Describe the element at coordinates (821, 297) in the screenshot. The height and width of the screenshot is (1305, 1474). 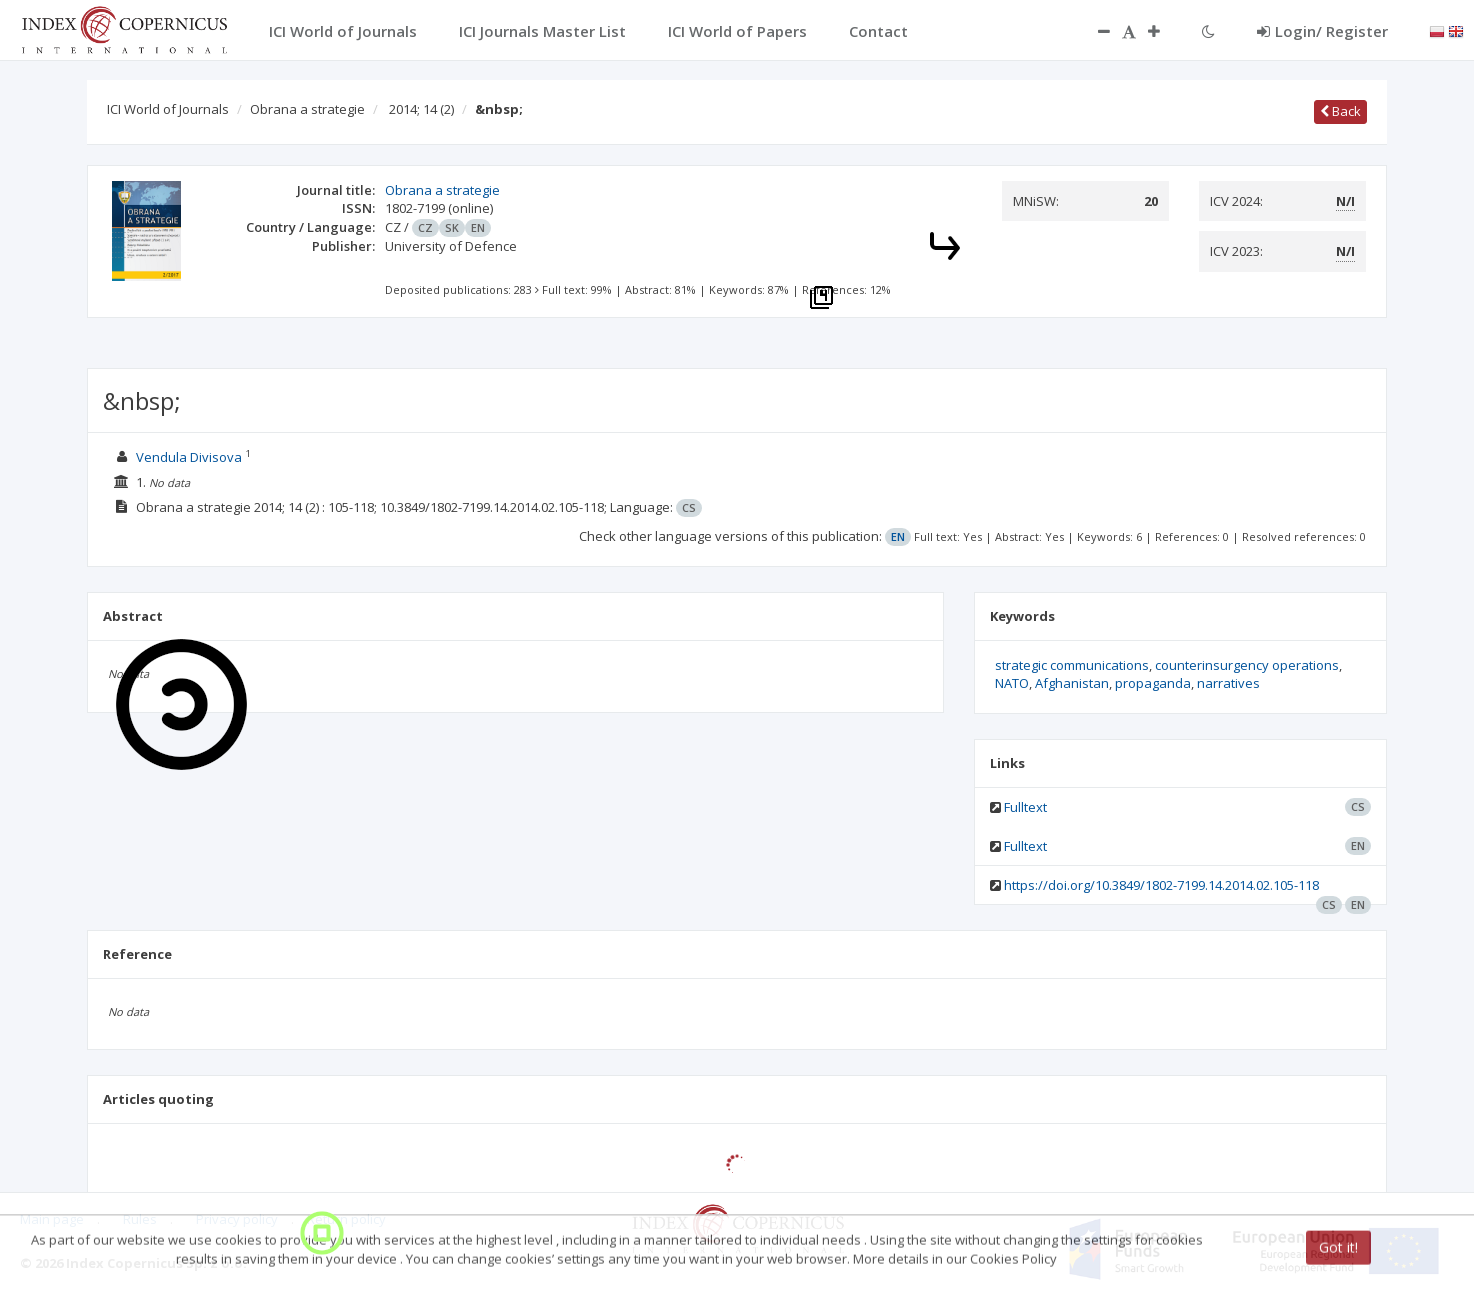
I see `select filter option 4` at that location.